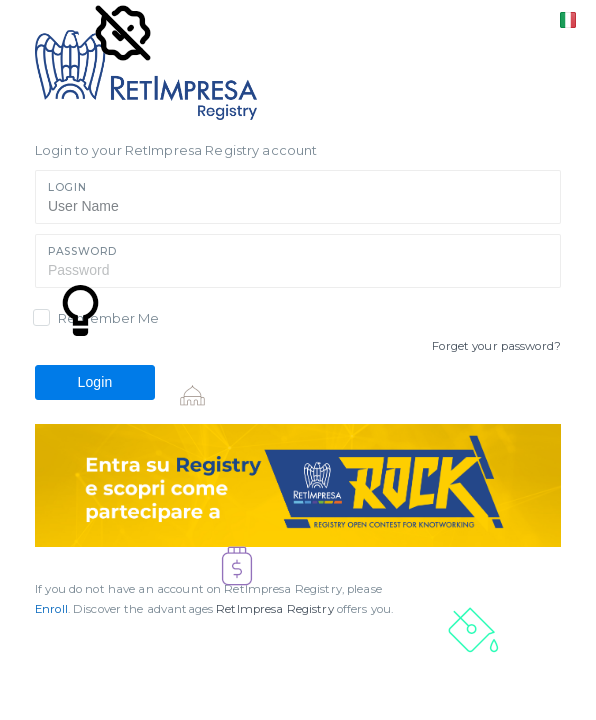  Describe the element at coordinates (192, 396) in the screenshot. I see `find nearby mosques` at that location.